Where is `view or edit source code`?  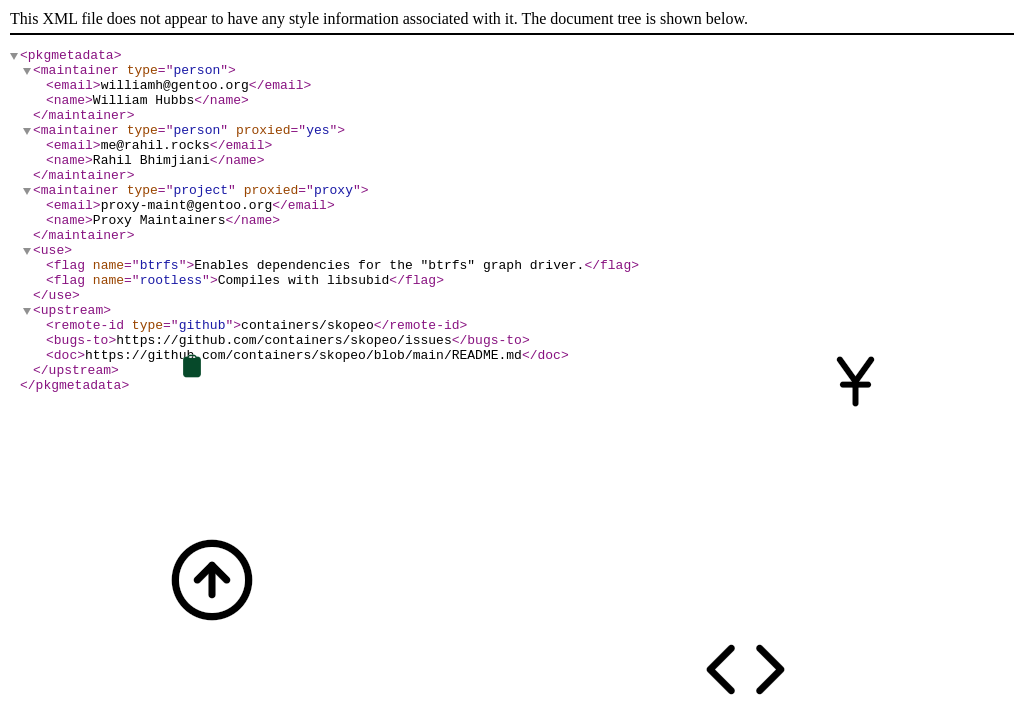
view or edit source code is located at coordinates (745, 669).